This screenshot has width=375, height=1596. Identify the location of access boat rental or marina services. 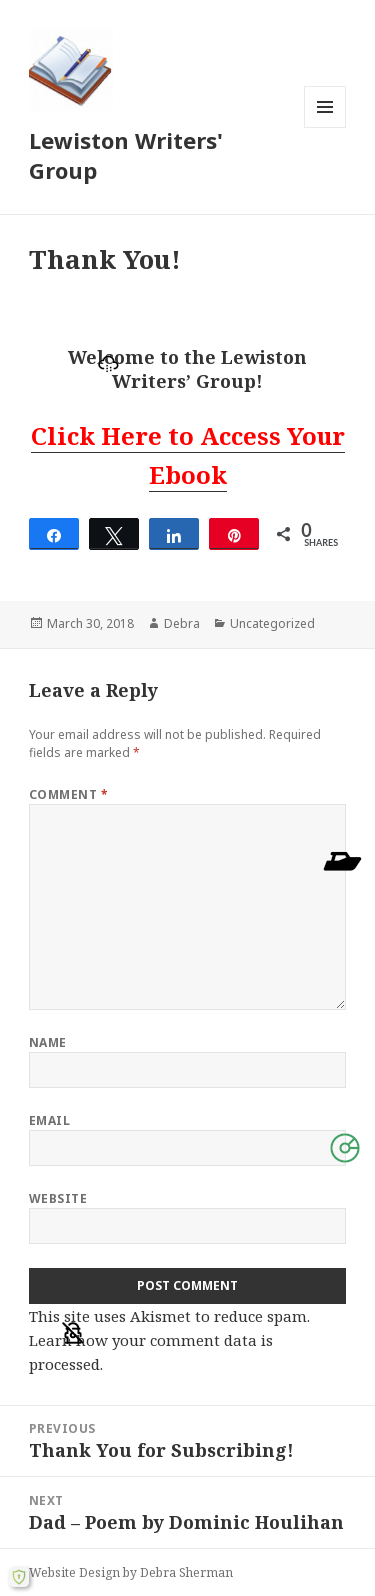
(342, 860).